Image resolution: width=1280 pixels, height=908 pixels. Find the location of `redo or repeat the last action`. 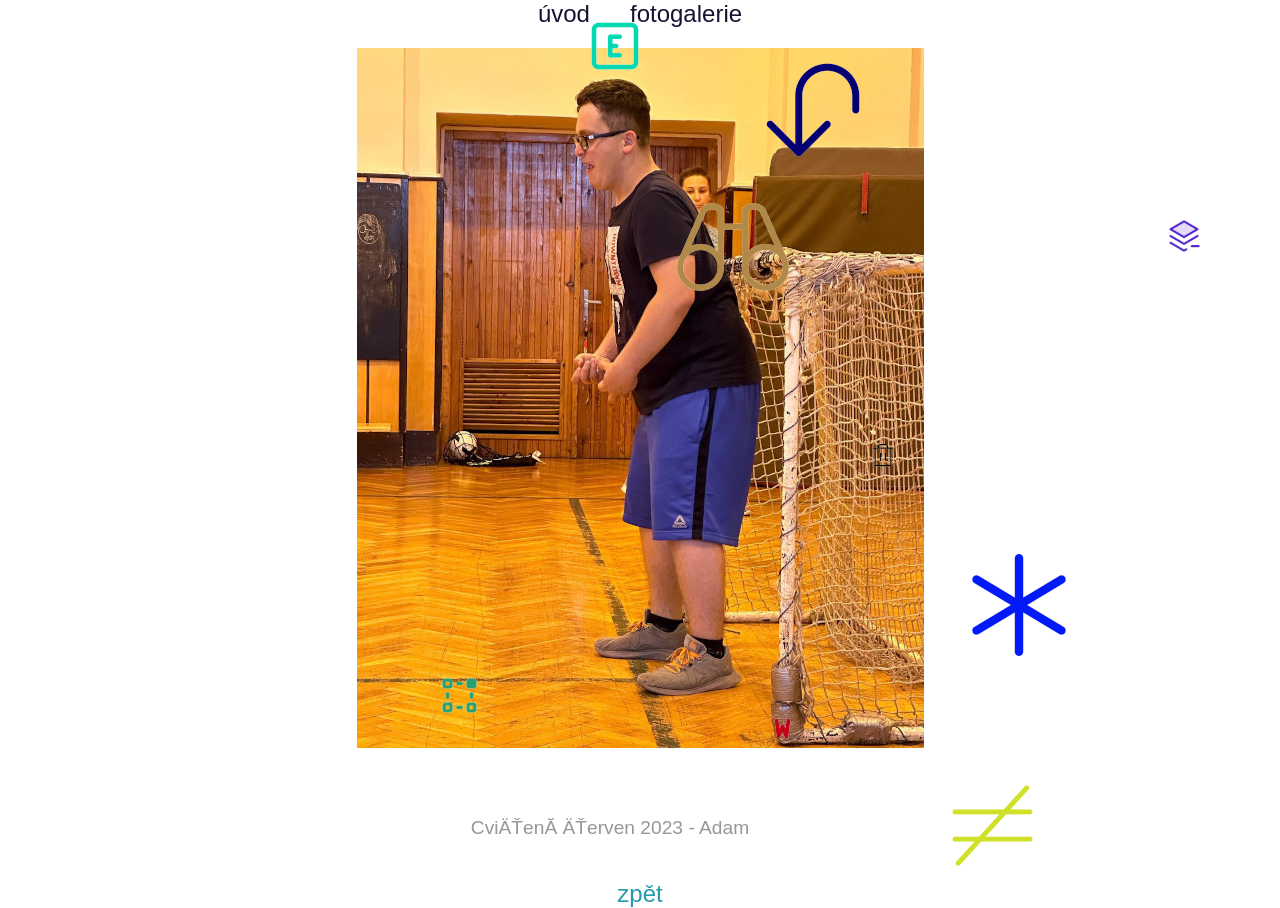

redo or repeat the last action is located at coordinates (813, 110).